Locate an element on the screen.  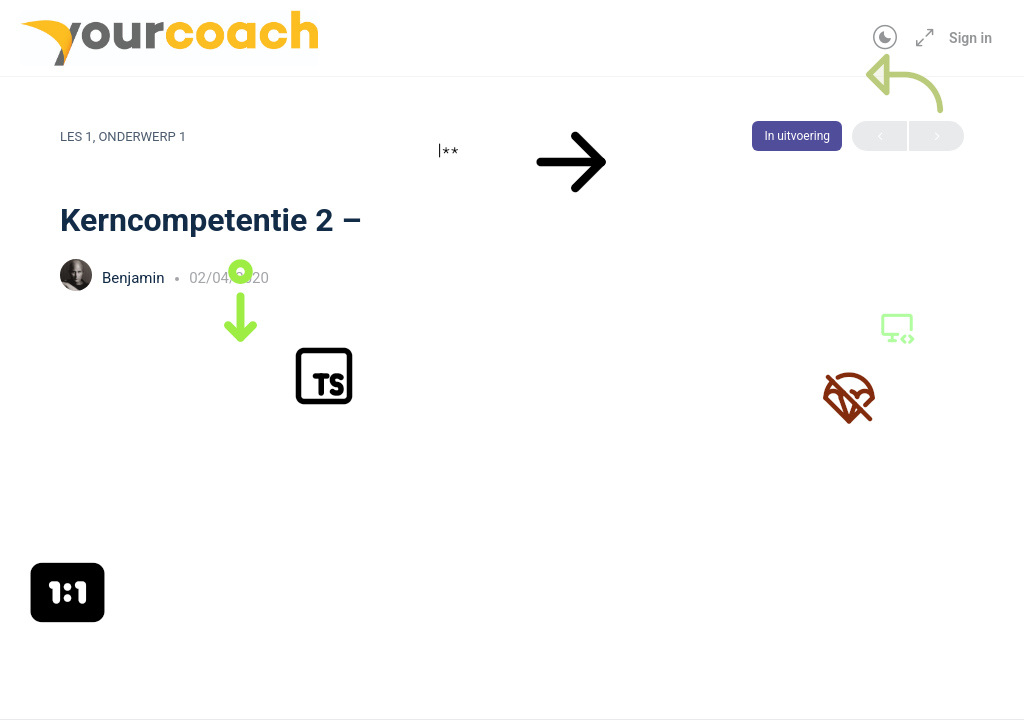
indicates a one-to-one relationship in a database or data model is located at coordinates (67, 592).